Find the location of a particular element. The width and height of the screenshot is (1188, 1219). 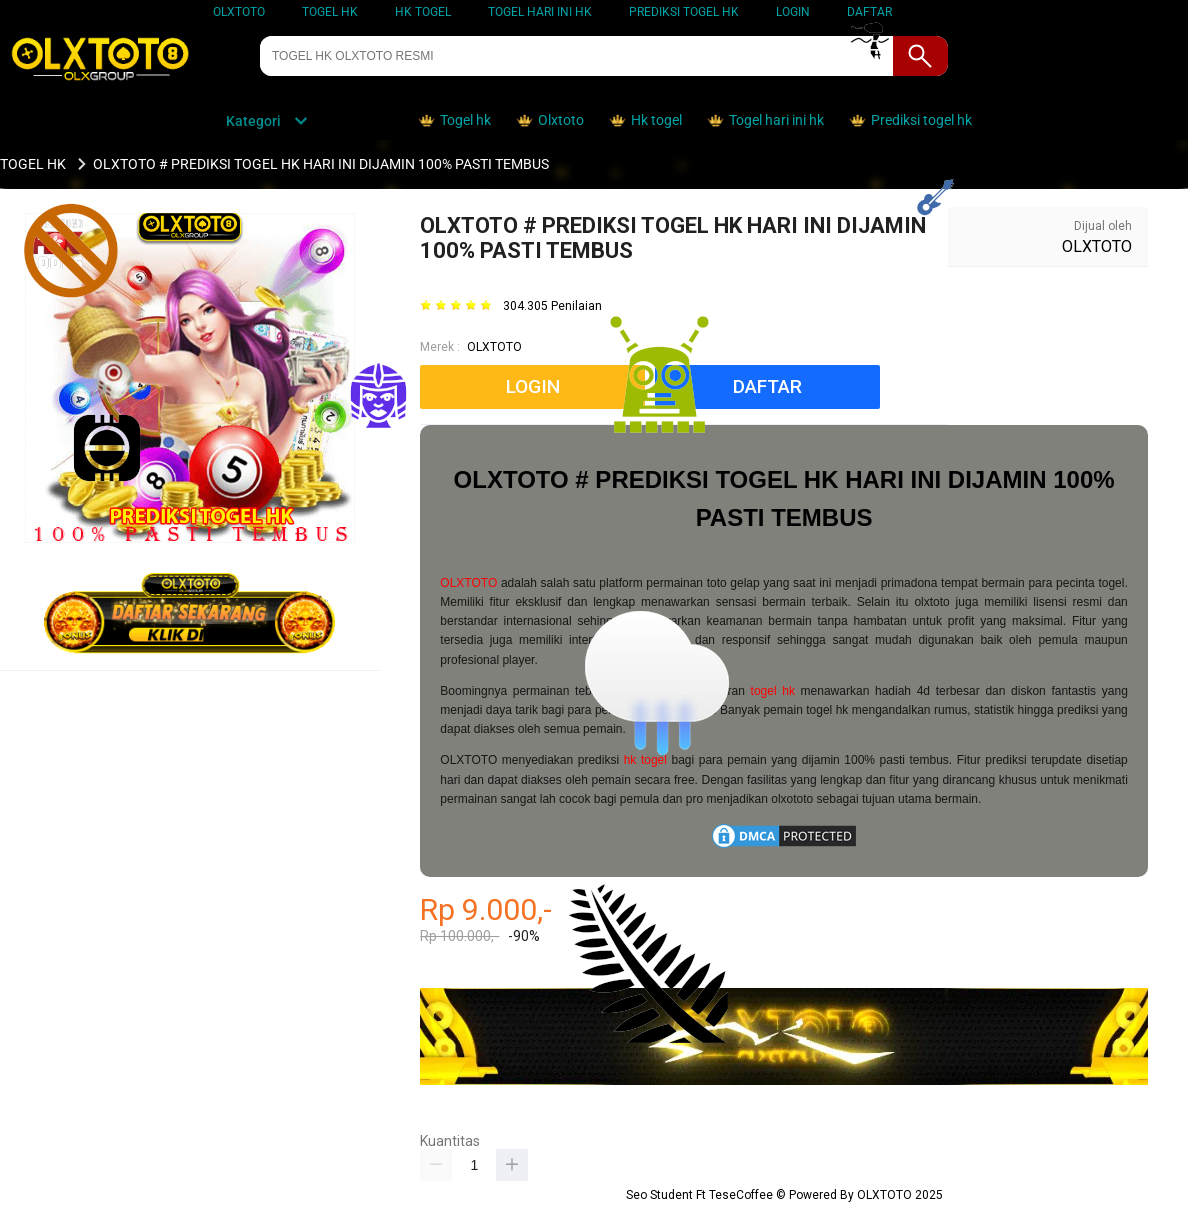

access bot or AI assistant features is located at coordinates (659, 374).